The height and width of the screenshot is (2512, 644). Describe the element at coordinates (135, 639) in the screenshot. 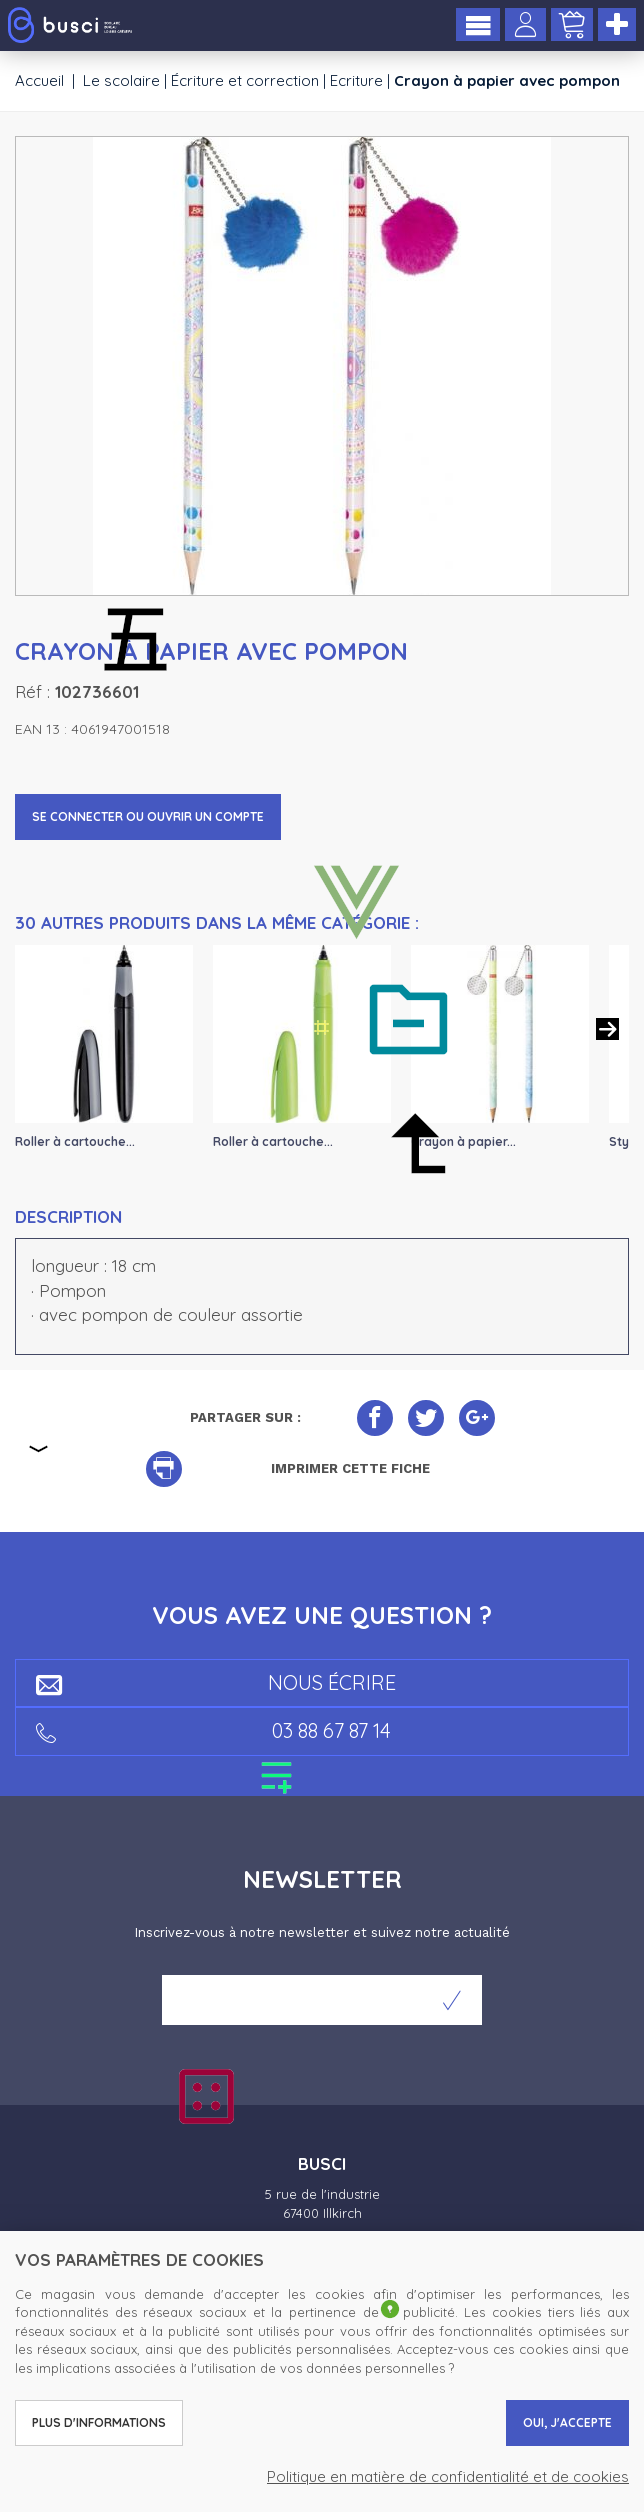

I see `switch to wubi input method` at that location.